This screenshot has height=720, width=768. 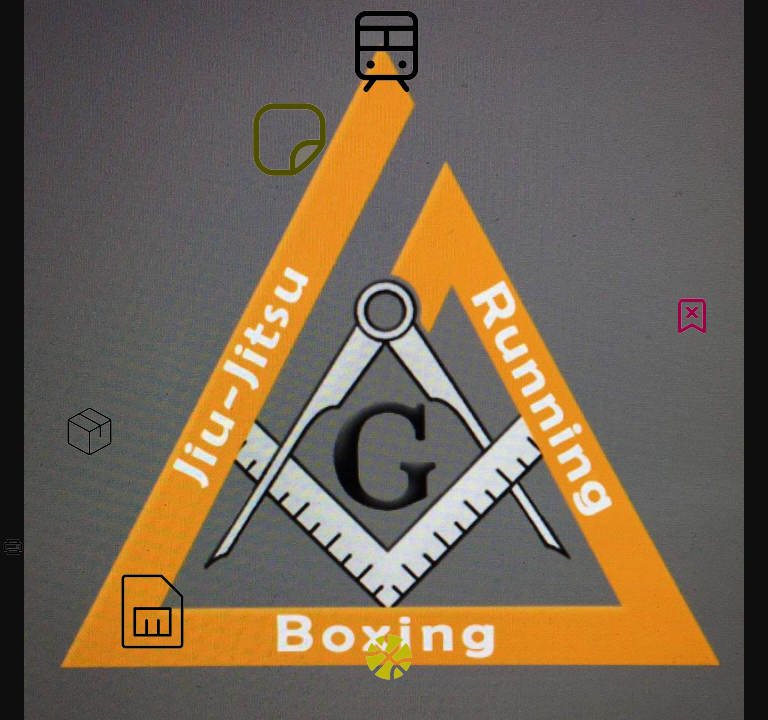 What do you see at coordinates (89, 431) in the screenshot?
I see `view package or shipment details` at bounding box center [89, 431].